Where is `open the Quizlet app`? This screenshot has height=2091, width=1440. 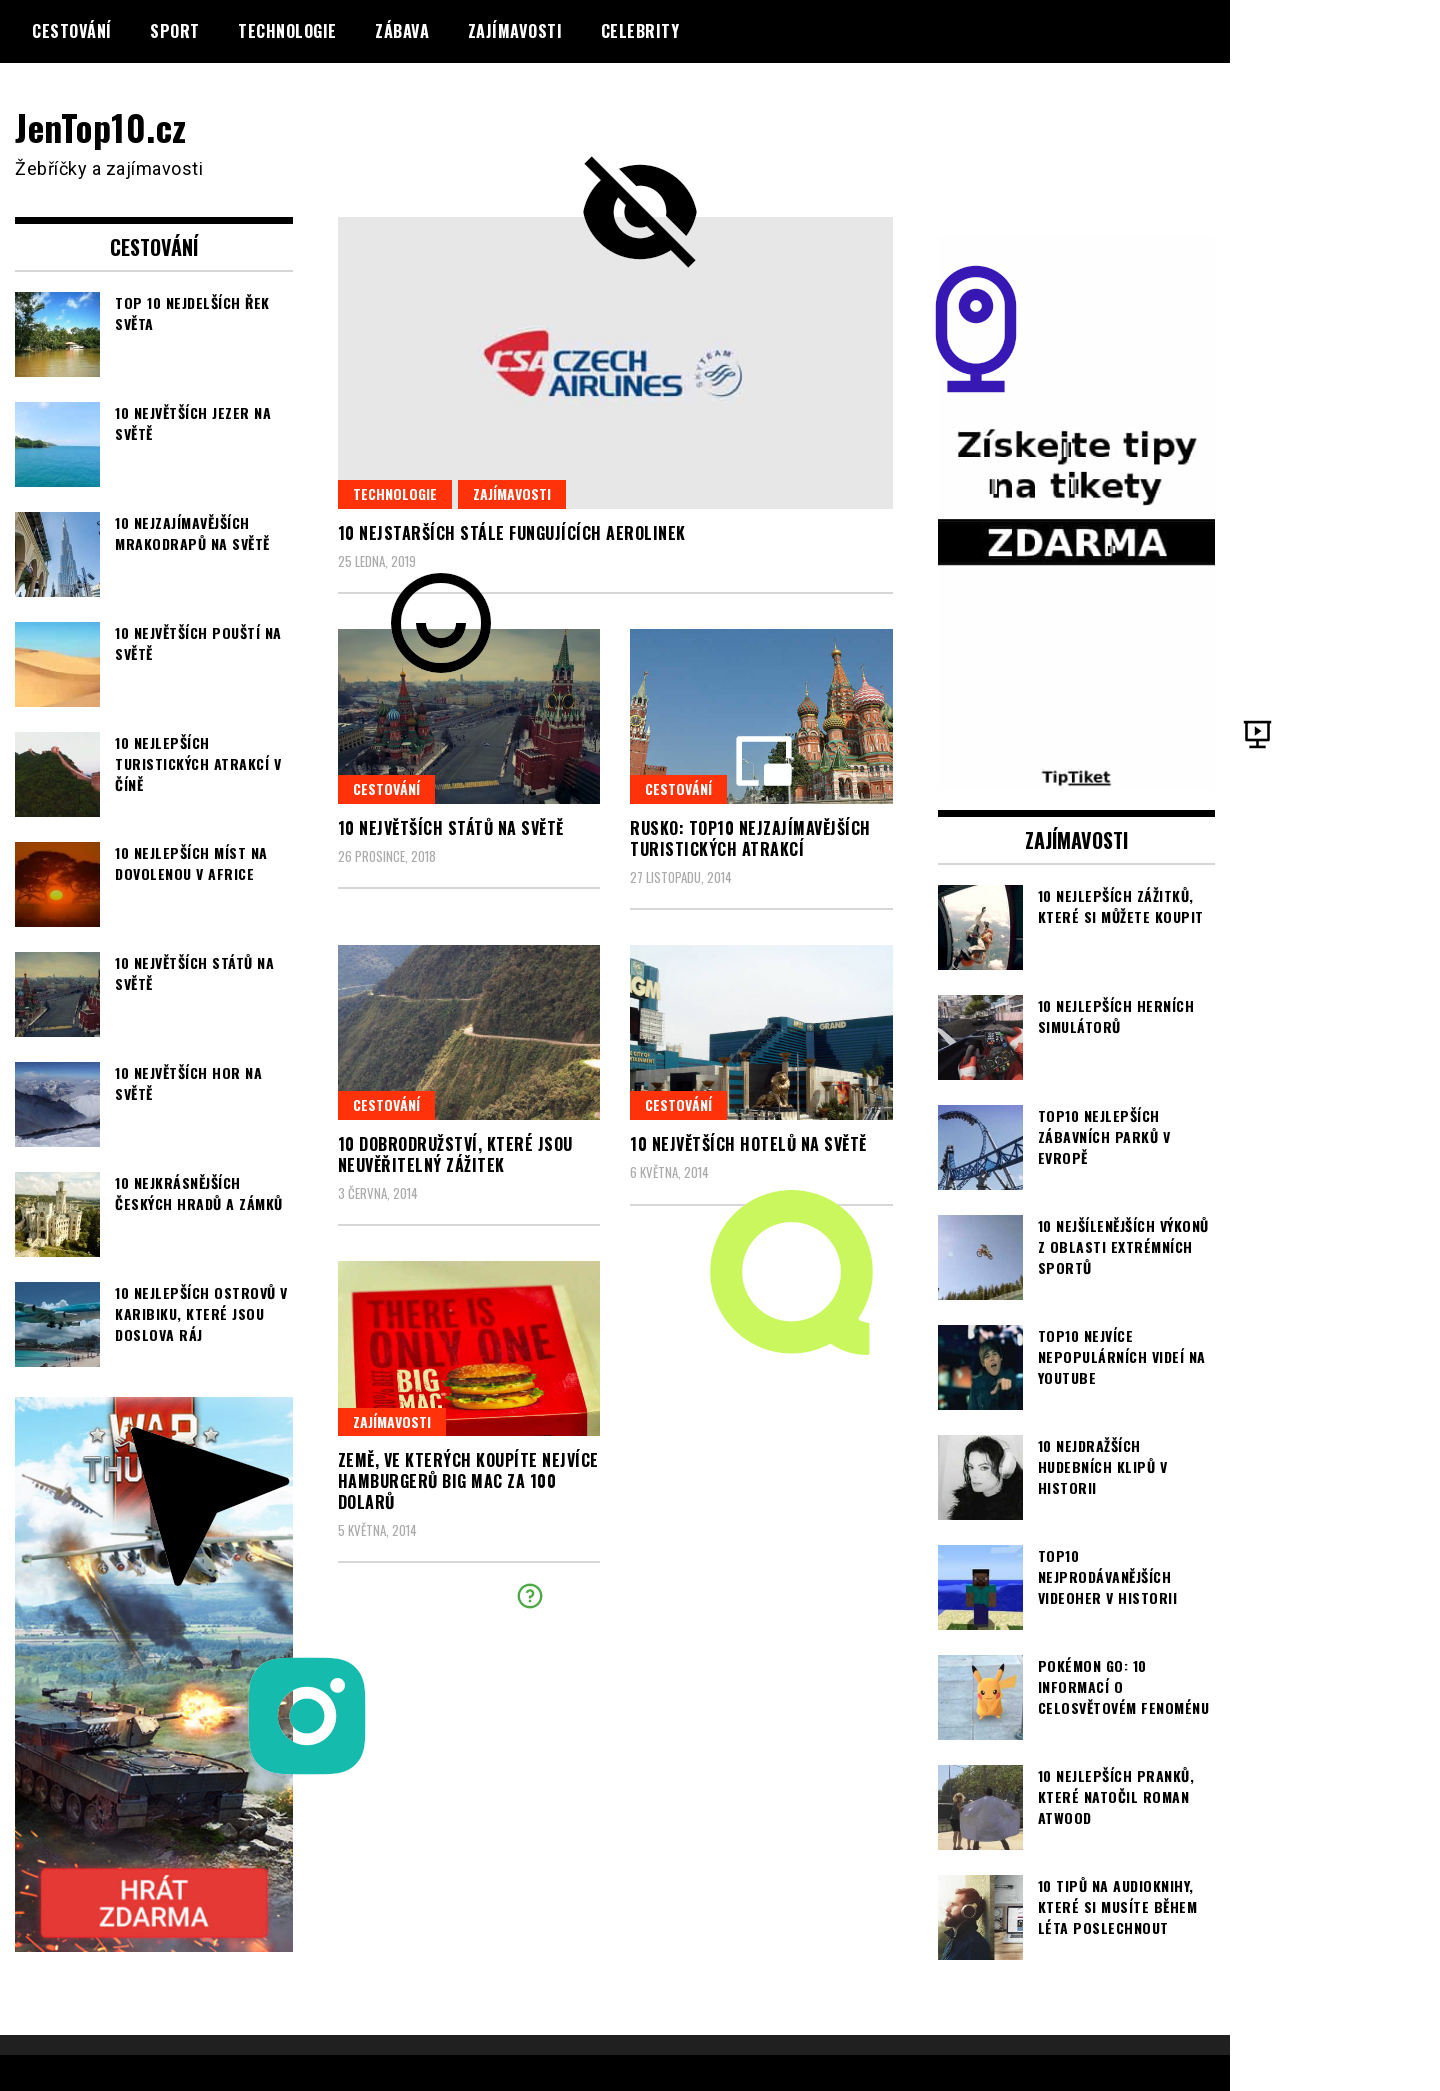
open the Quizlet app is located at coordinates (791, 1272).